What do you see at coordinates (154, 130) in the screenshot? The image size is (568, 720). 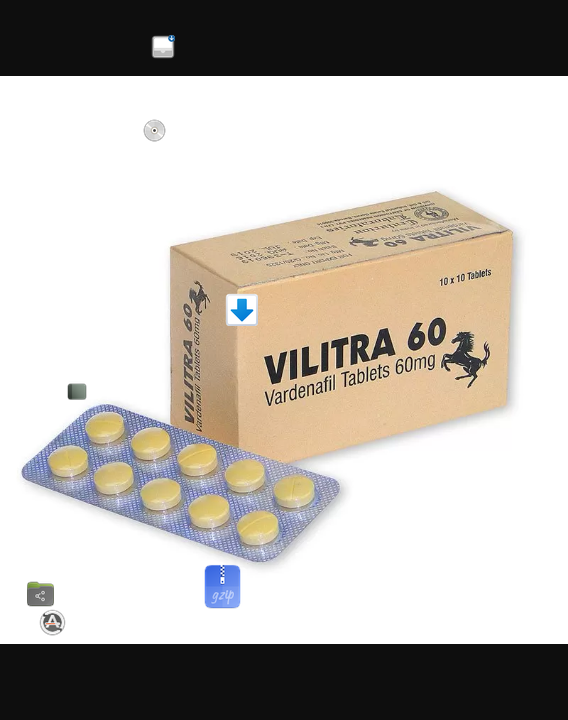 I see `access cd/dvd drive` at bounding box center [154, 130].